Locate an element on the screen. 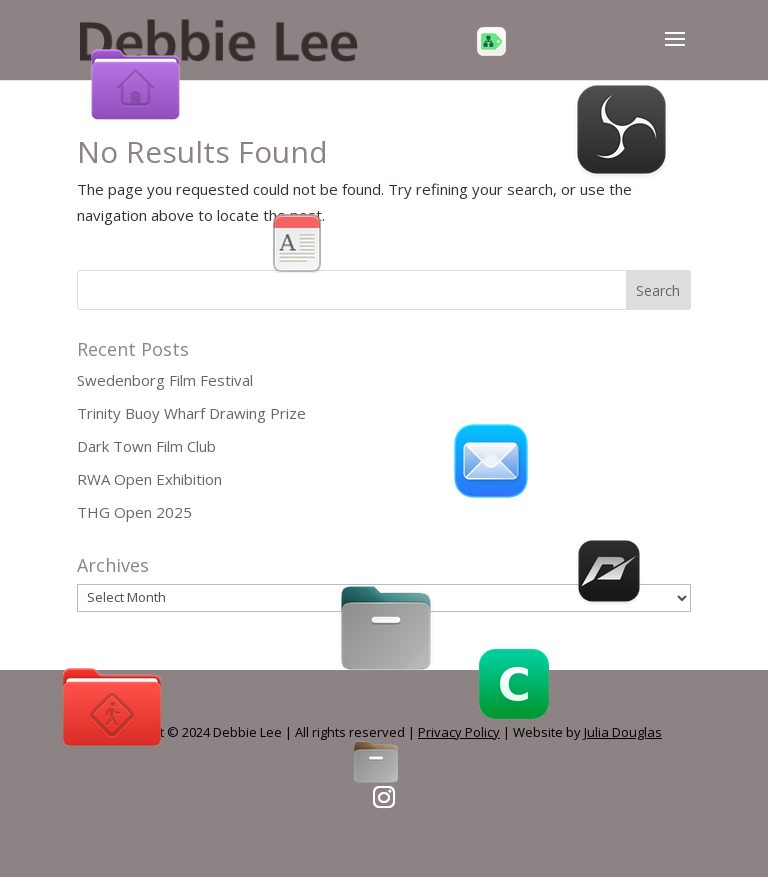  open the connectagram word puzzle game is located at coordinates (514, 684).